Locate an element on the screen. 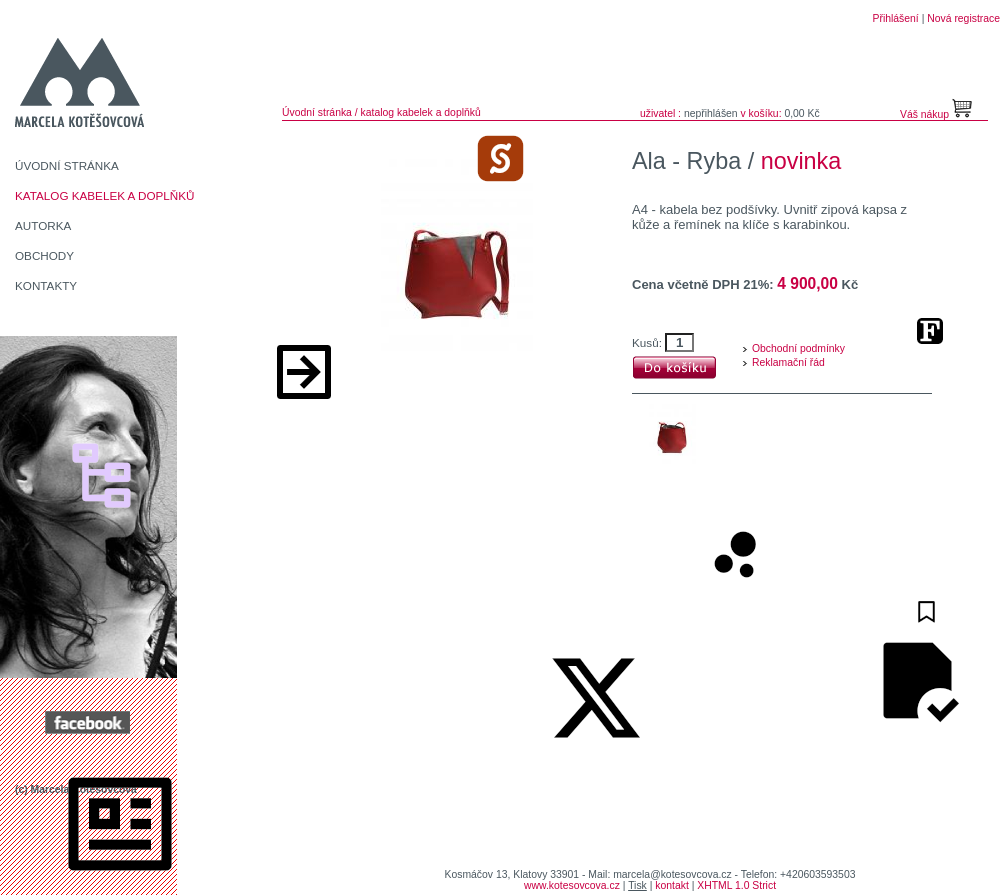 The image size is (1005, 895). navigate to the next item or screen is located at coordinates (304, 372).